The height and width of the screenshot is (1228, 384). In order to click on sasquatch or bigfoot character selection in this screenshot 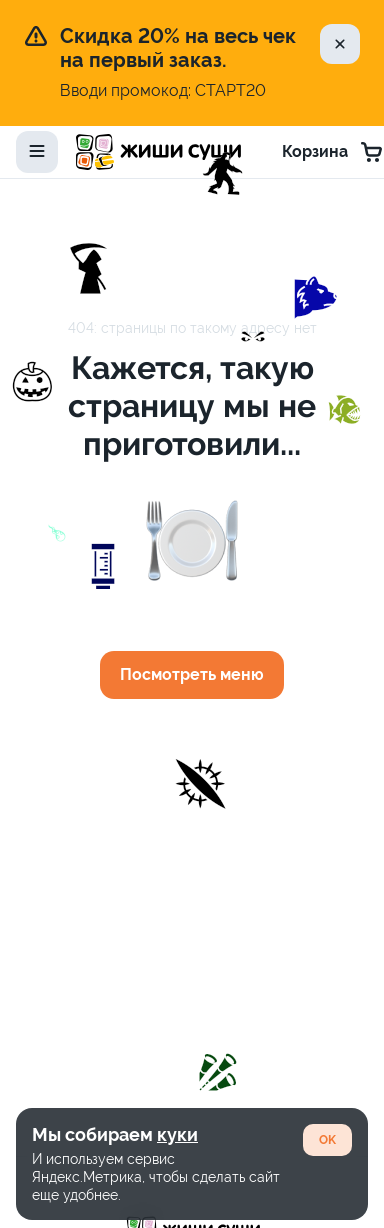, I will do `click(222, 173)`.